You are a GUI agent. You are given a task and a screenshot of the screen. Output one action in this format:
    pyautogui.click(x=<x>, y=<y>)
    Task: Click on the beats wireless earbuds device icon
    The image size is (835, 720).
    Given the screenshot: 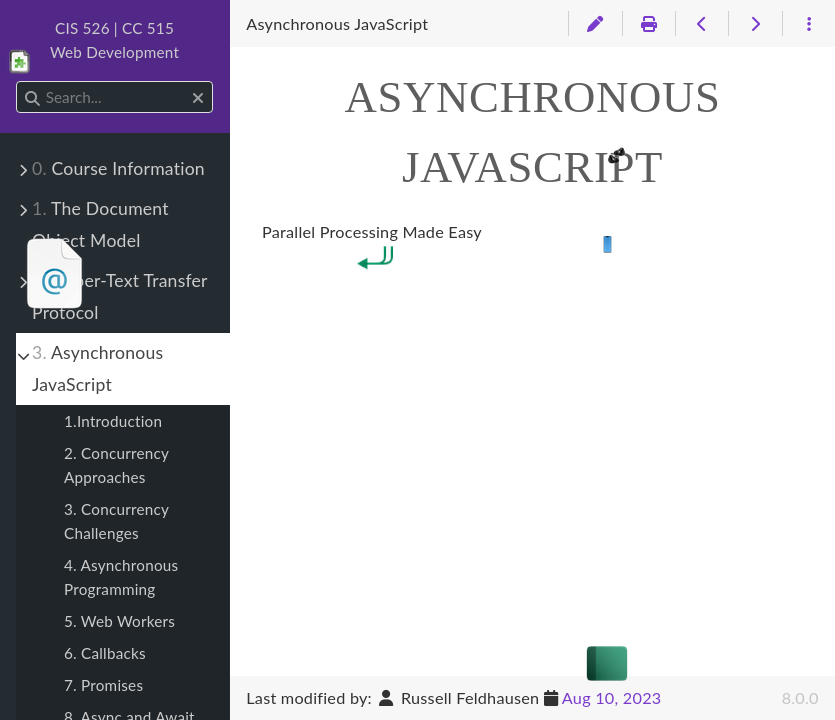 What is the action you would take?
    pyautogui.click(x=616, y=155)
    